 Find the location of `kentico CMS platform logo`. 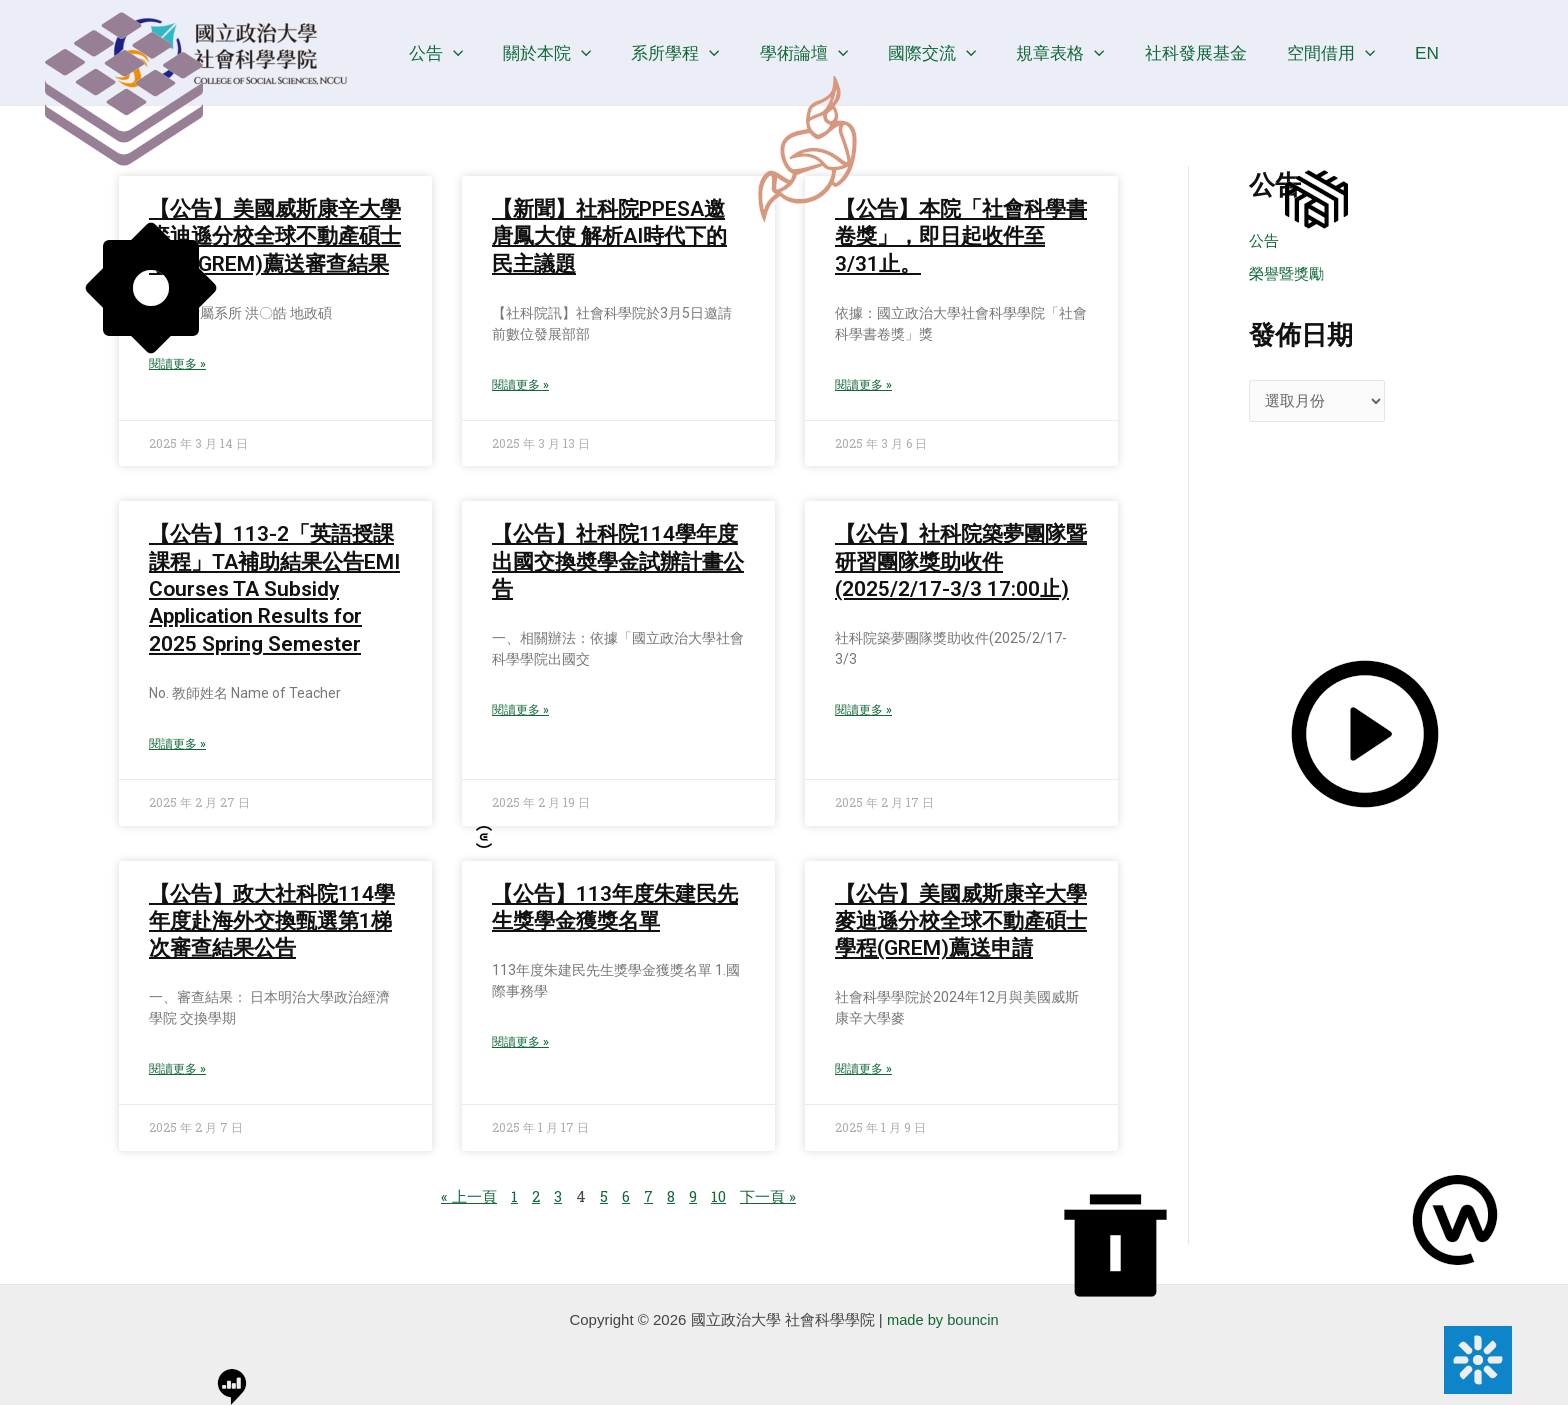

kentico CMS platform logo is located at coordinates (1478, 1360).